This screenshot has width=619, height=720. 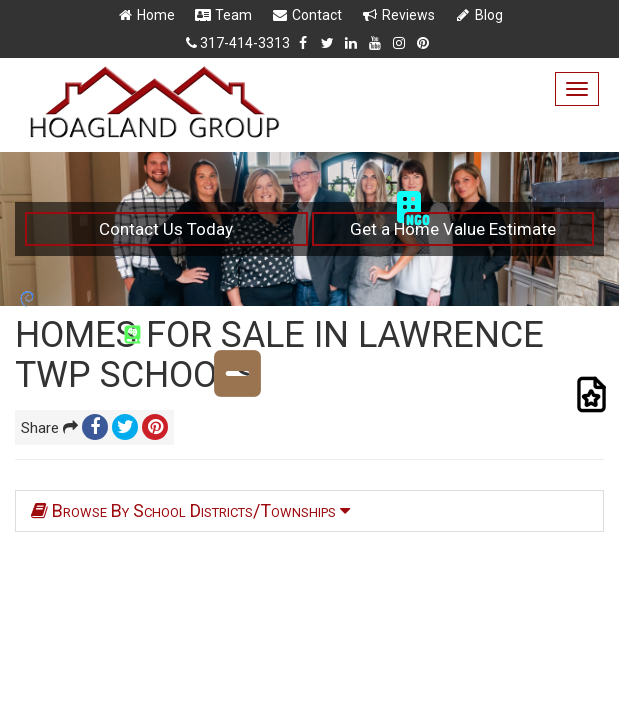 What do you see at coordinates (591, 394) in the screenshot?
I see `mark a file as favorite` at bounding box center [591, 394].